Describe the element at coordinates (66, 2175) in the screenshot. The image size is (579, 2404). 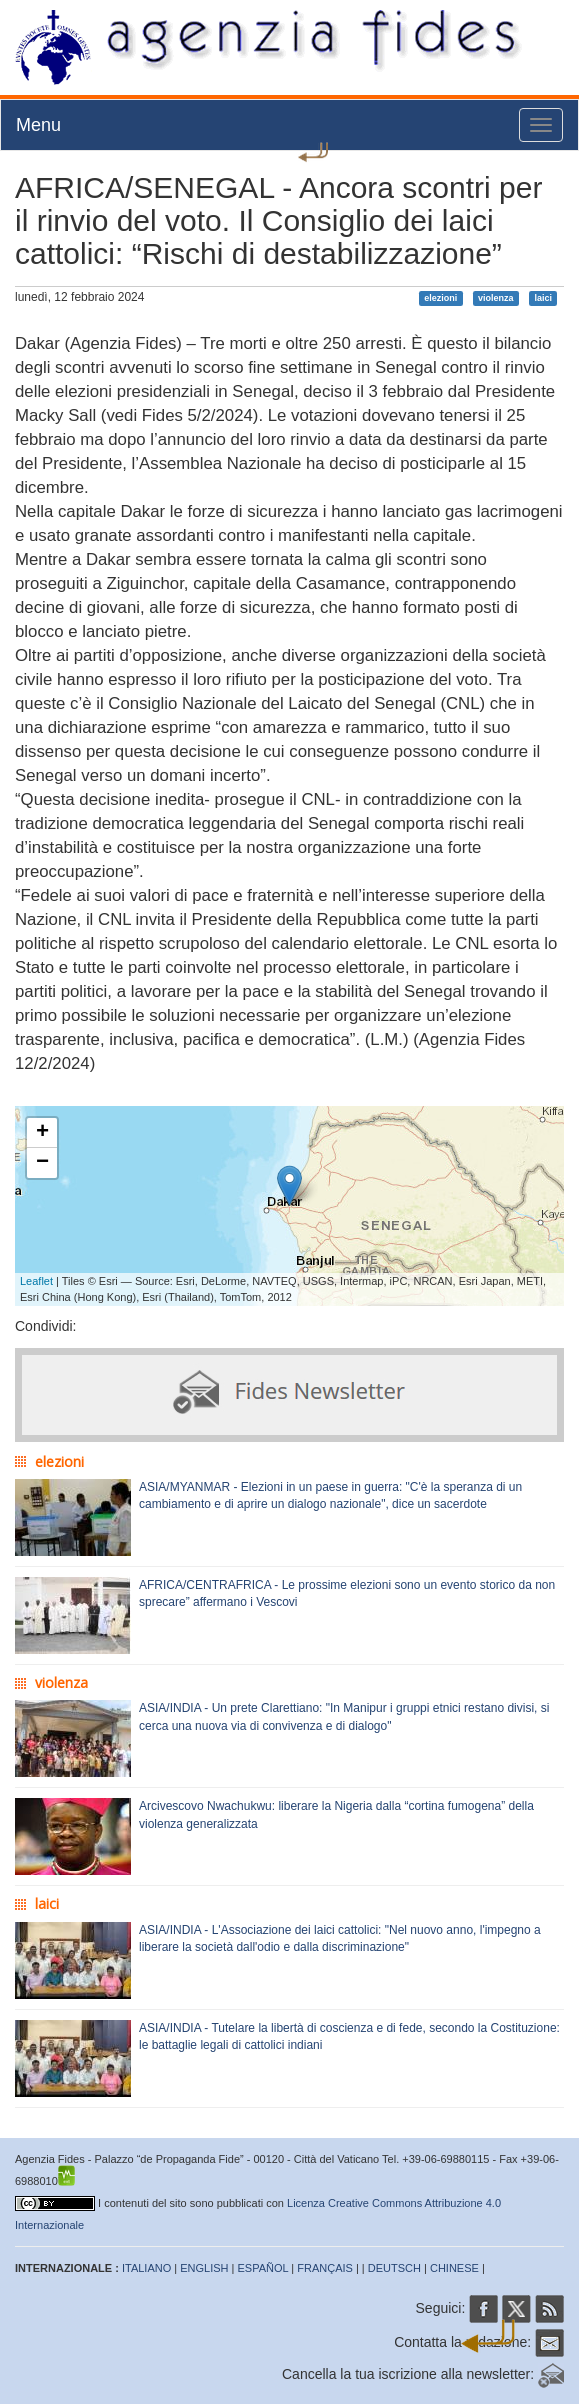
I see `virtualbox extension pack file` at that location.